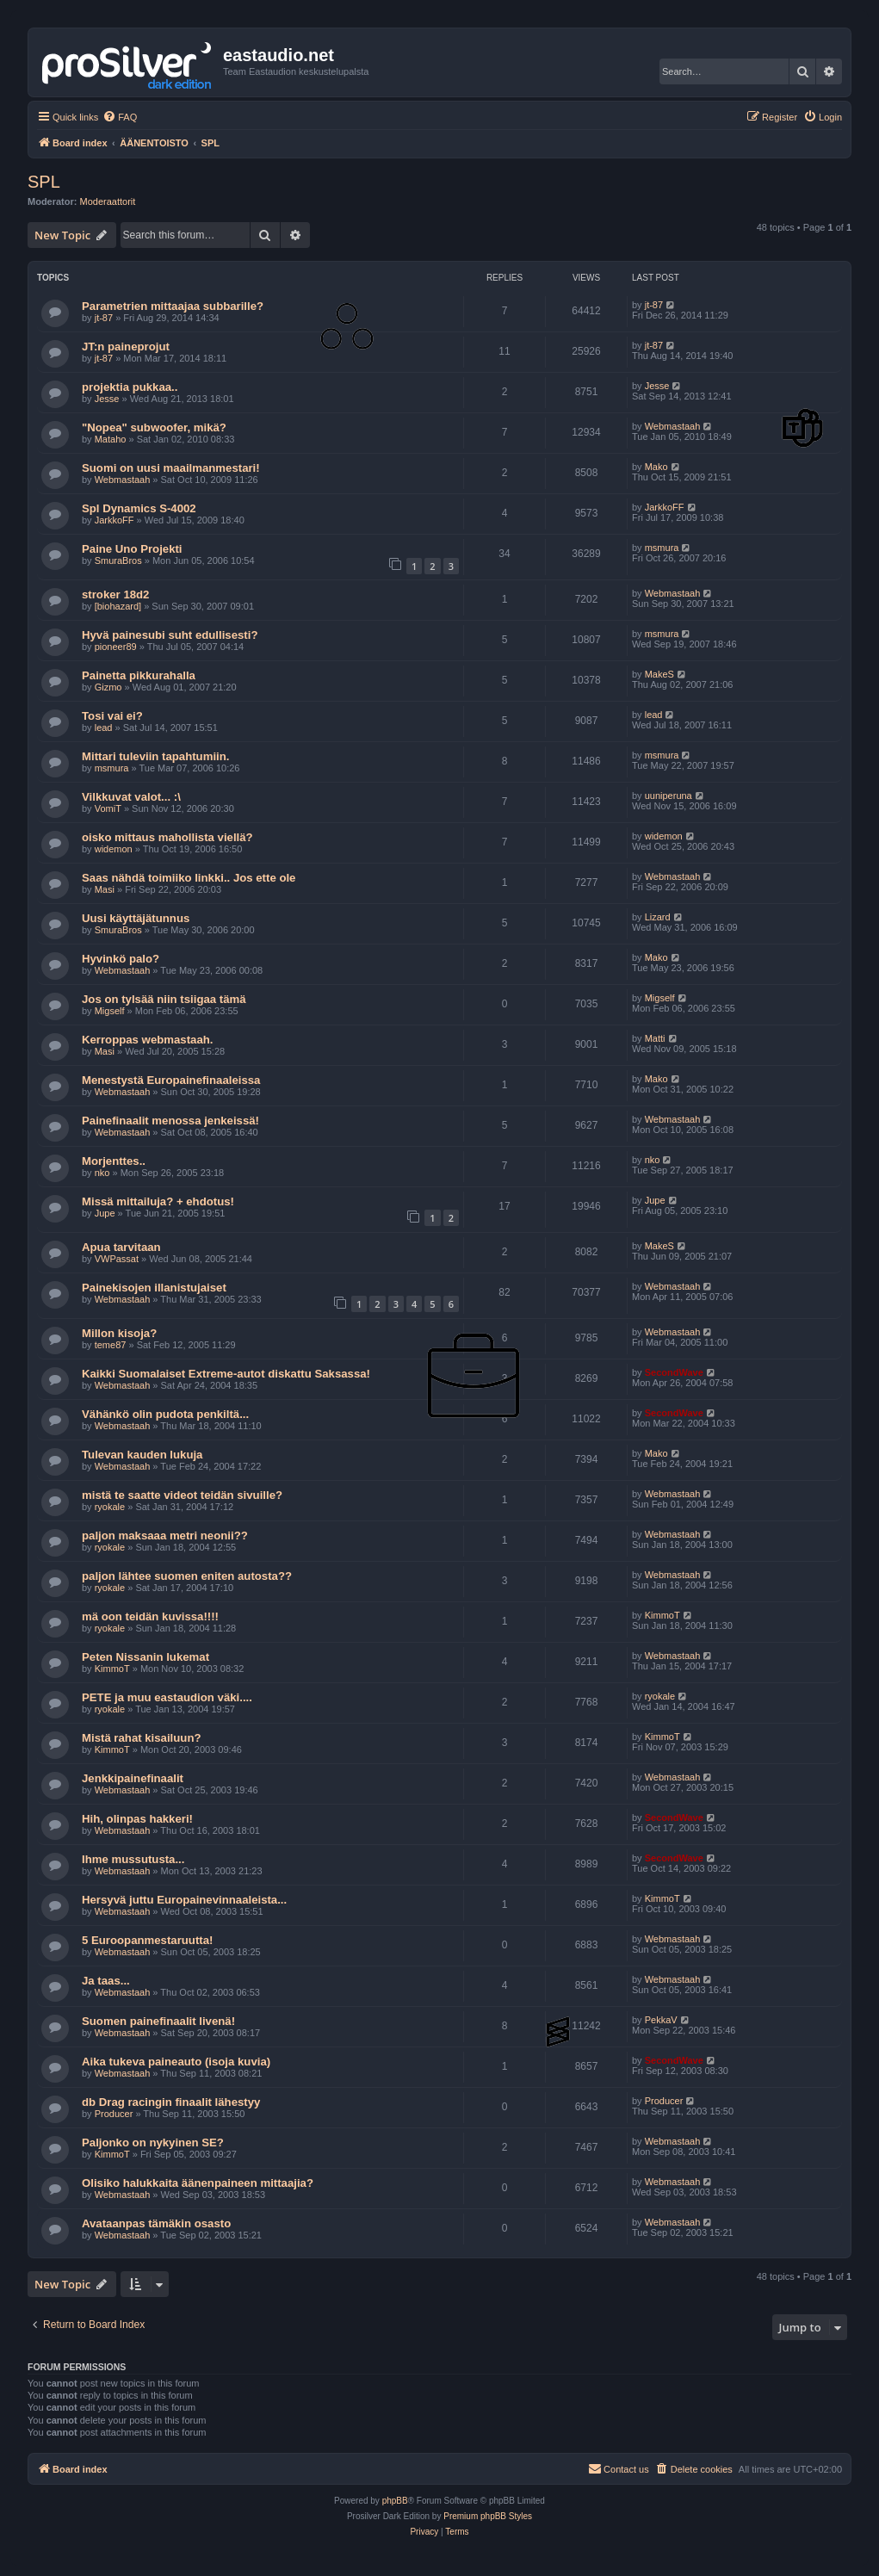 The image size is (879, 2576). Describe the element at coordinates (802, 428) in the screenshot. I see `open Microsoft Teams` at that location.